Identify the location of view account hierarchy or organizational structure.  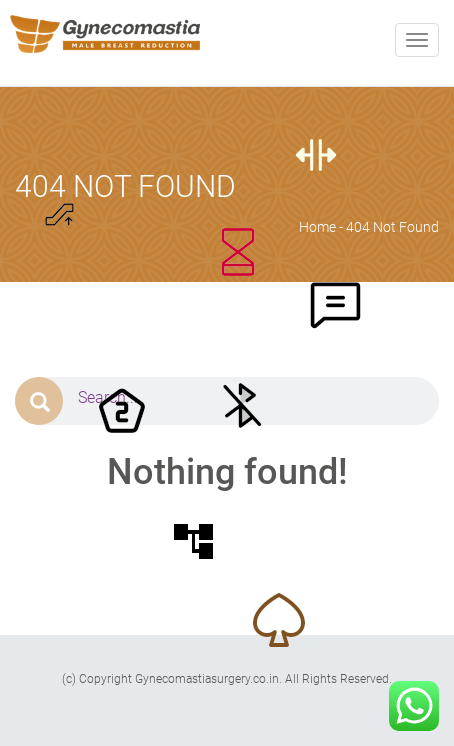
(193, 541).